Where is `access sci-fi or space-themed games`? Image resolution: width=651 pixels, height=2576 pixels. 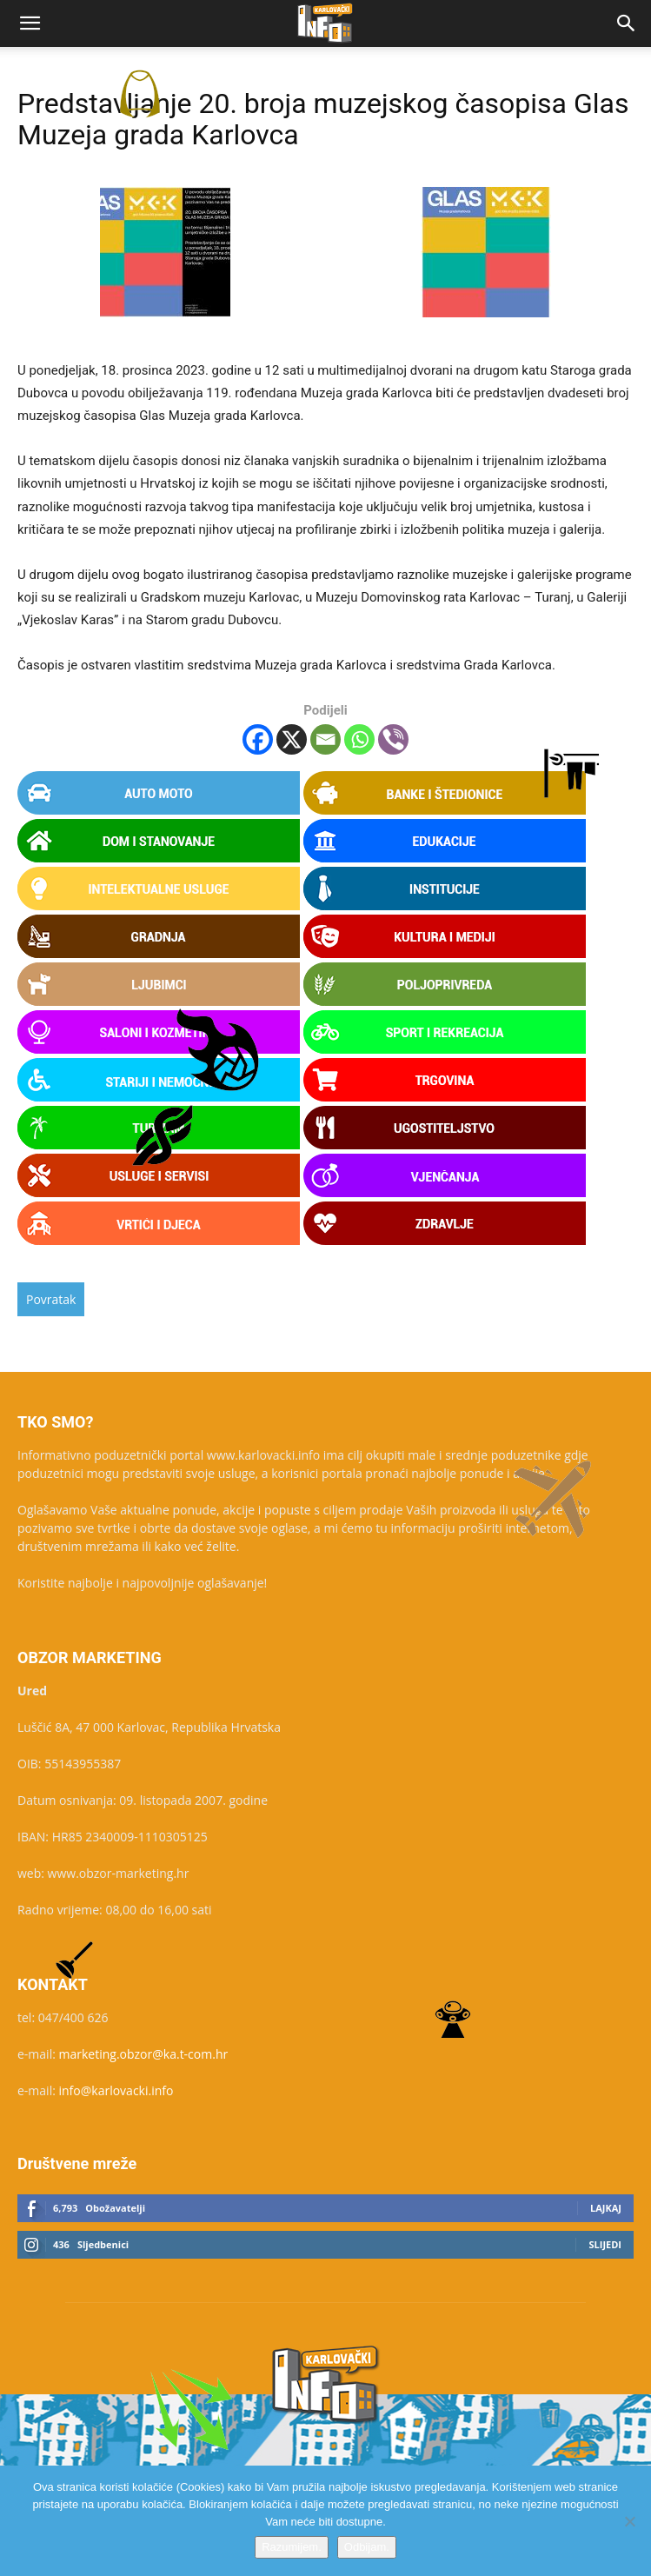
access sci-fi or space-themed games is located at coordinates (453, 2020).